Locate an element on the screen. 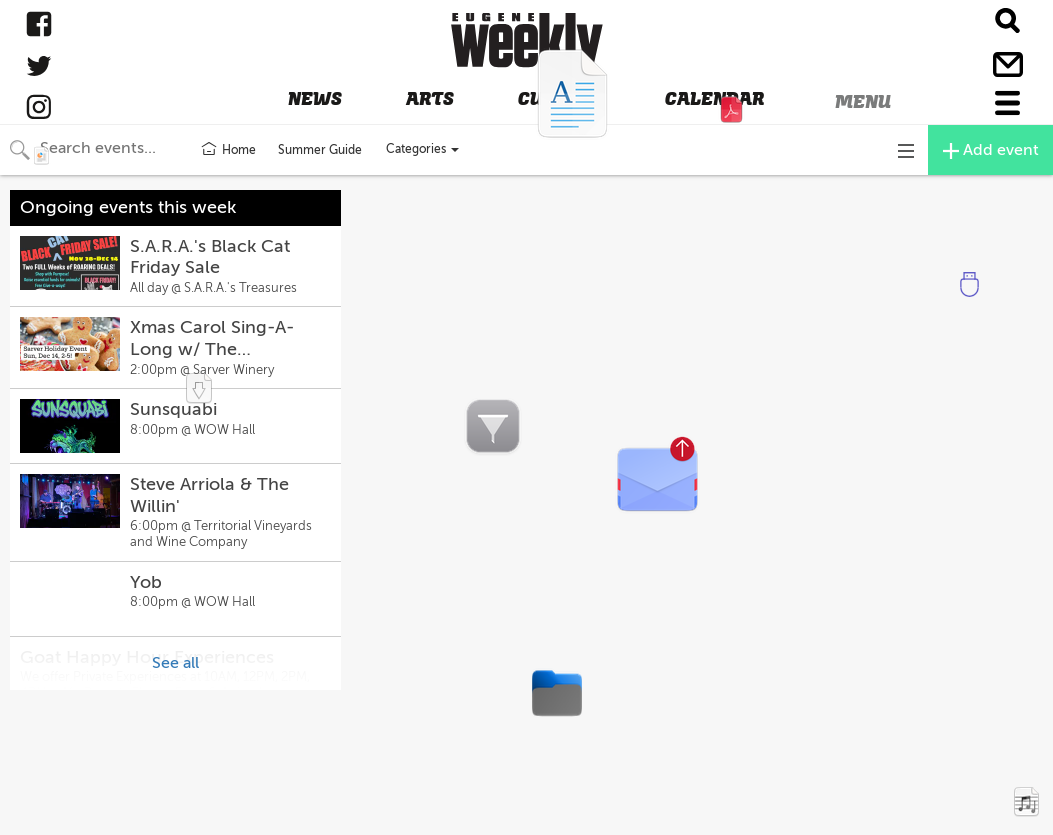 This screenshot has width=1053, height=835. an iMelody audio file is located at coordinates (1026, 801).